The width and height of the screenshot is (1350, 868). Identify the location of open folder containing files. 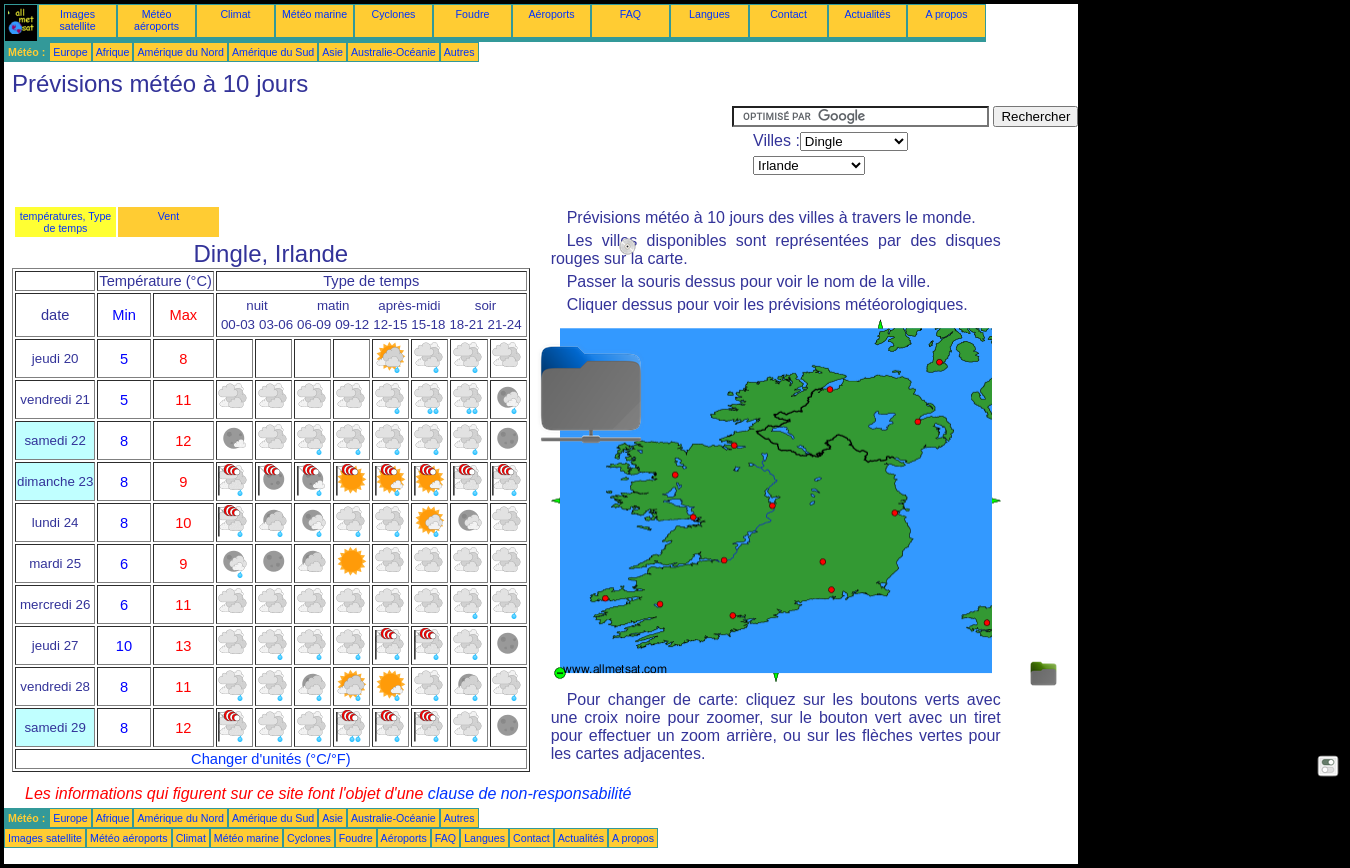
(1043, 673).